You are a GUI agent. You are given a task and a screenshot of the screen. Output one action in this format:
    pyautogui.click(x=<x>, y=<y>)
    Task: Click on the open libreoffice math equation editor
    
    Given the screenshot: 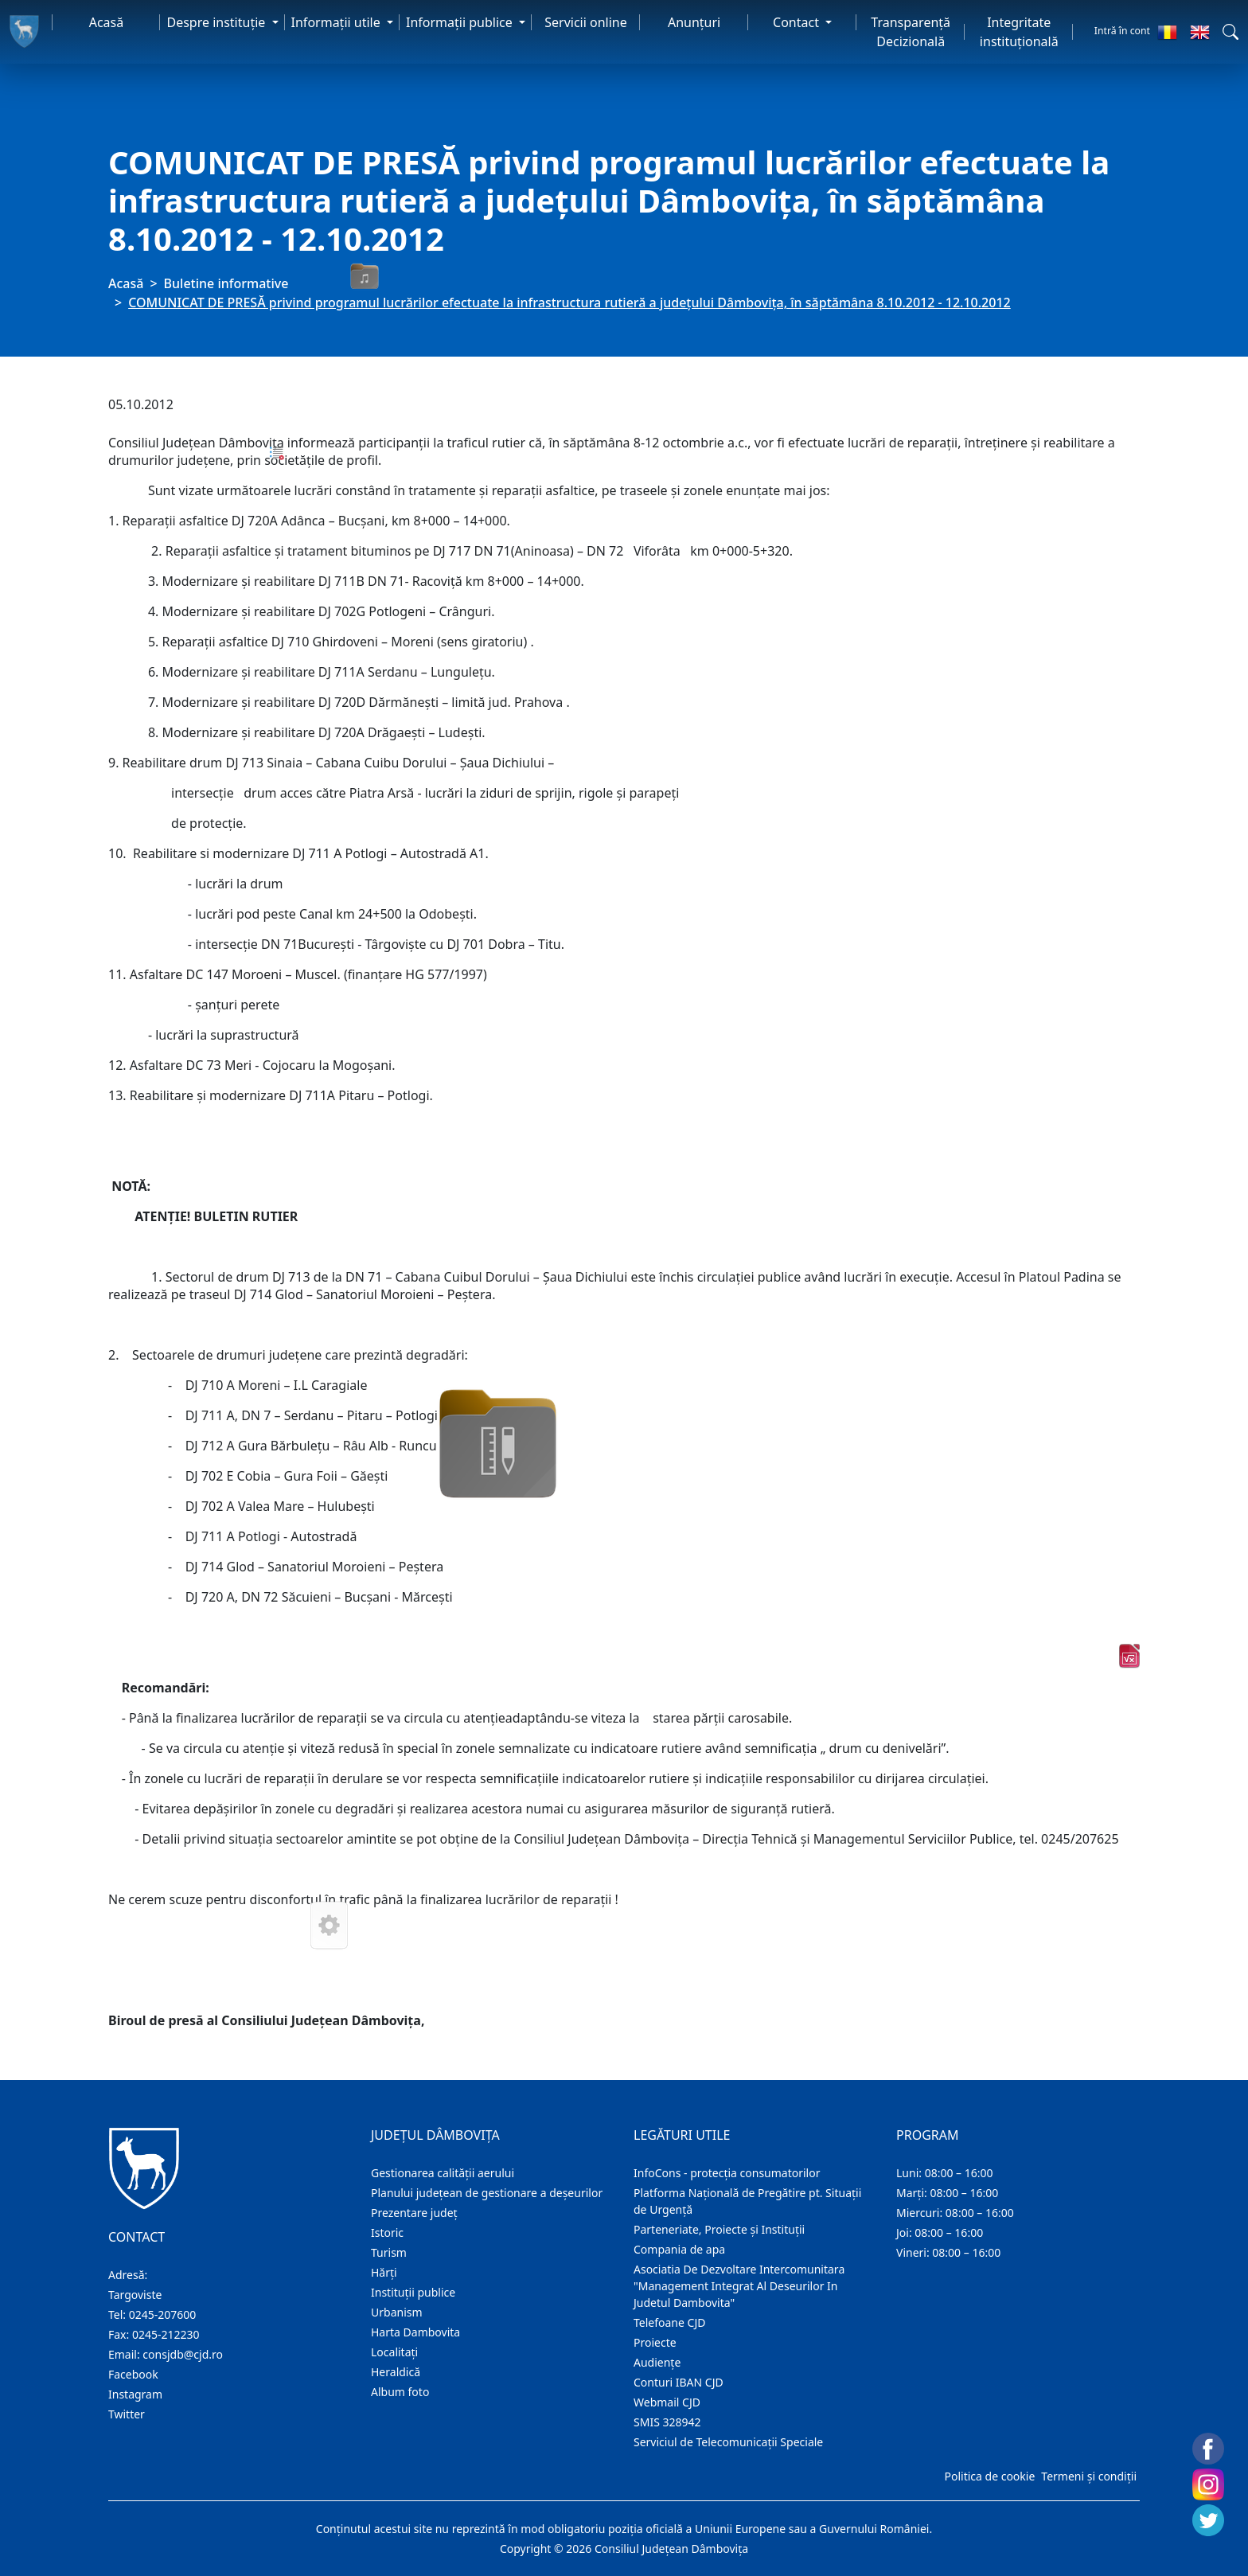 What is the action you would take?
    pyautogui.click(x=1129, y=1656)
    